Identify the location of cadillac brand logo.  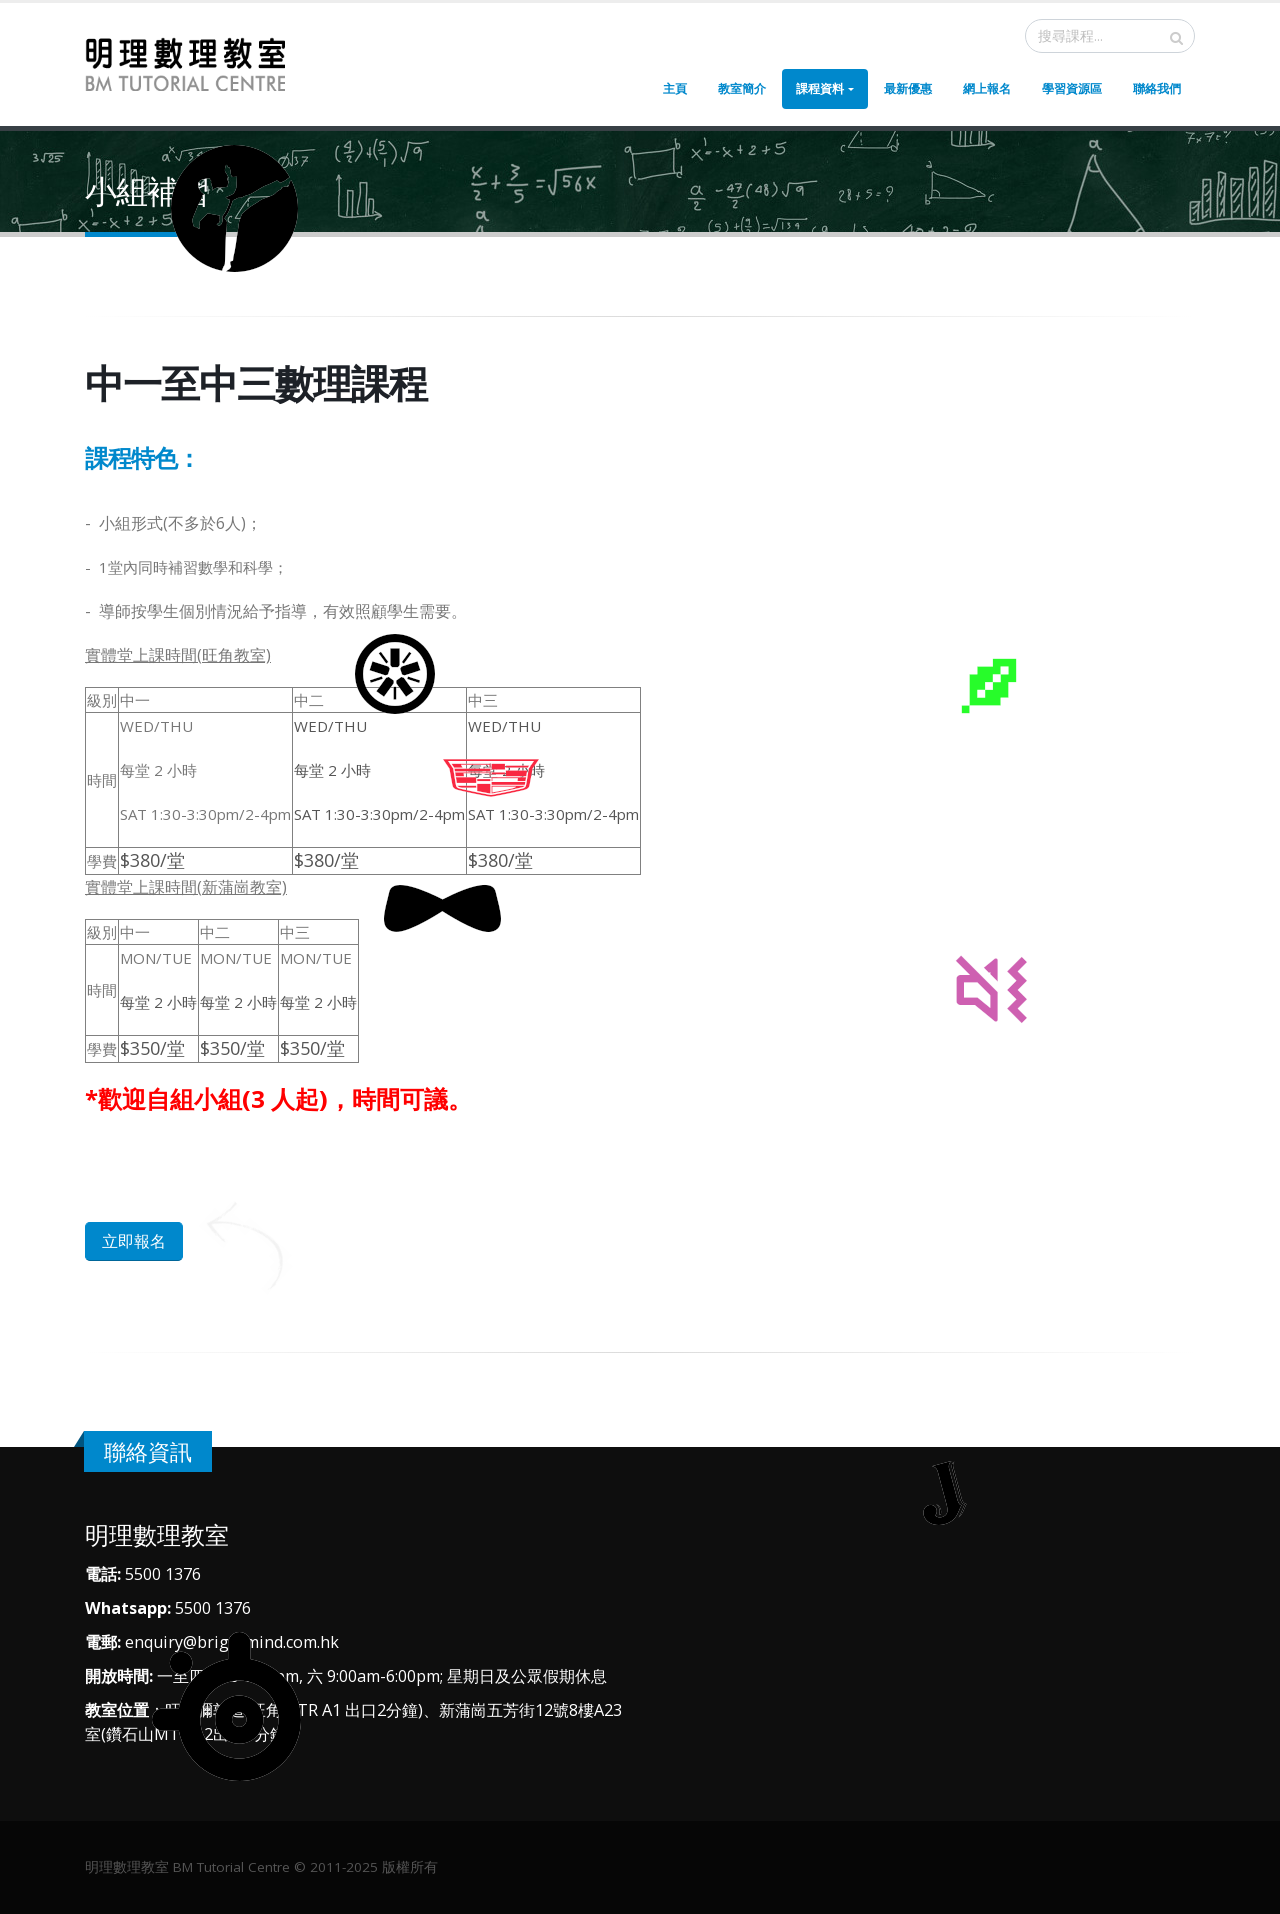
(491, 778).